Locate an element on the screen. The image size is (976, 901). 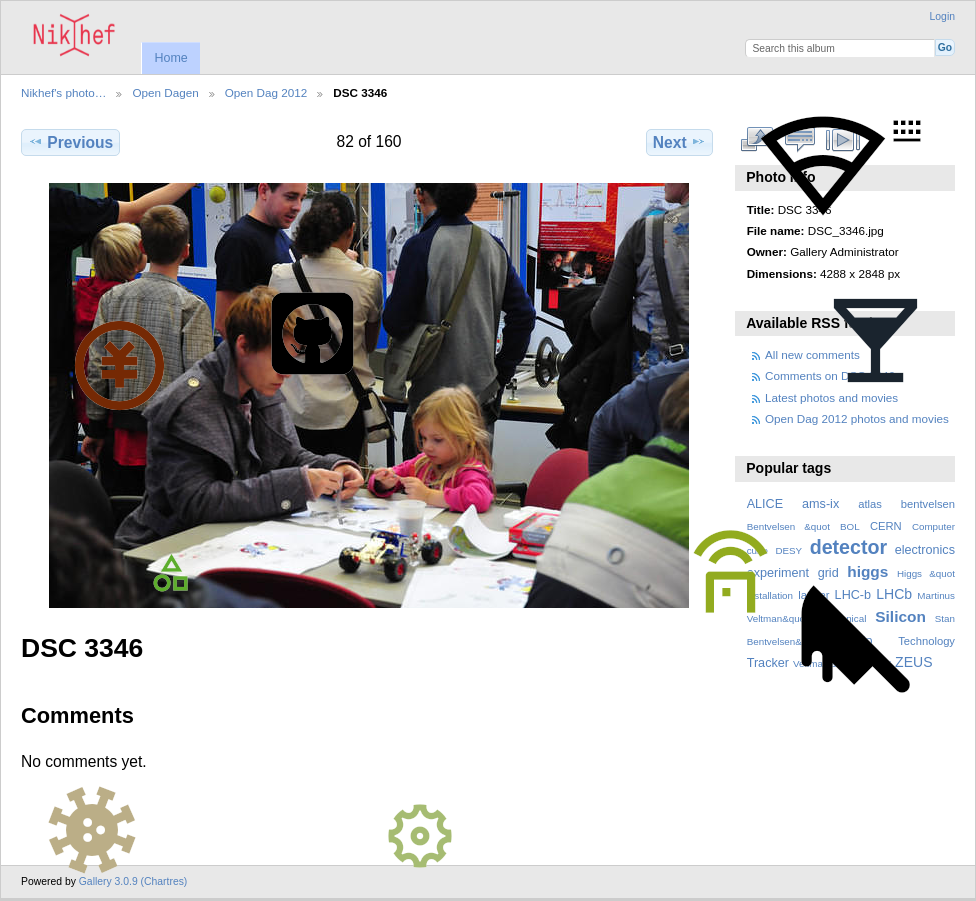
view project on github is located at coordinates (312, 333).